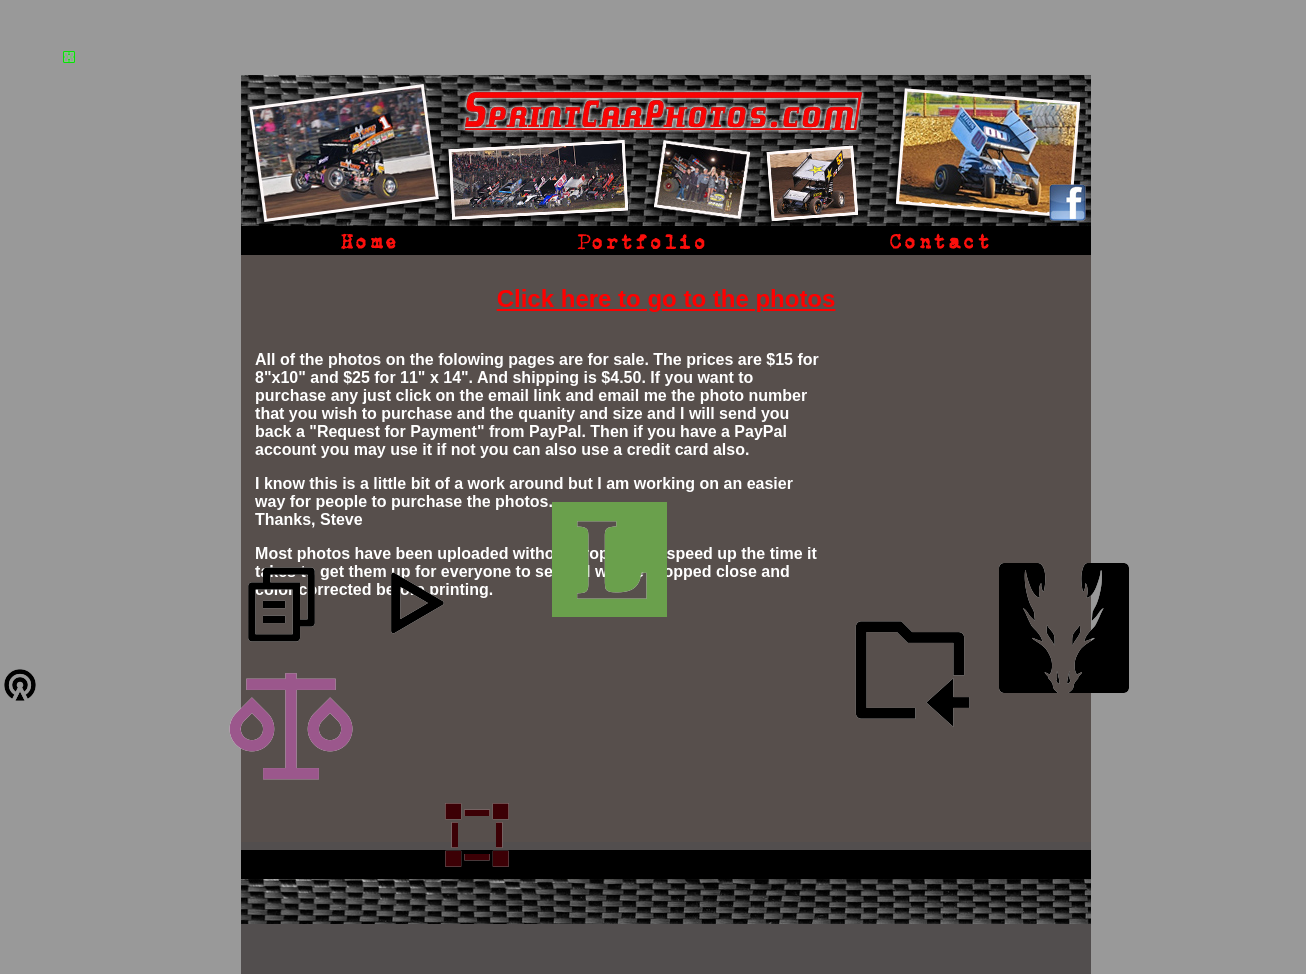 The width and height of the screenshot is (1306, 974). I want to click on play media or video content, so click(414, 603).